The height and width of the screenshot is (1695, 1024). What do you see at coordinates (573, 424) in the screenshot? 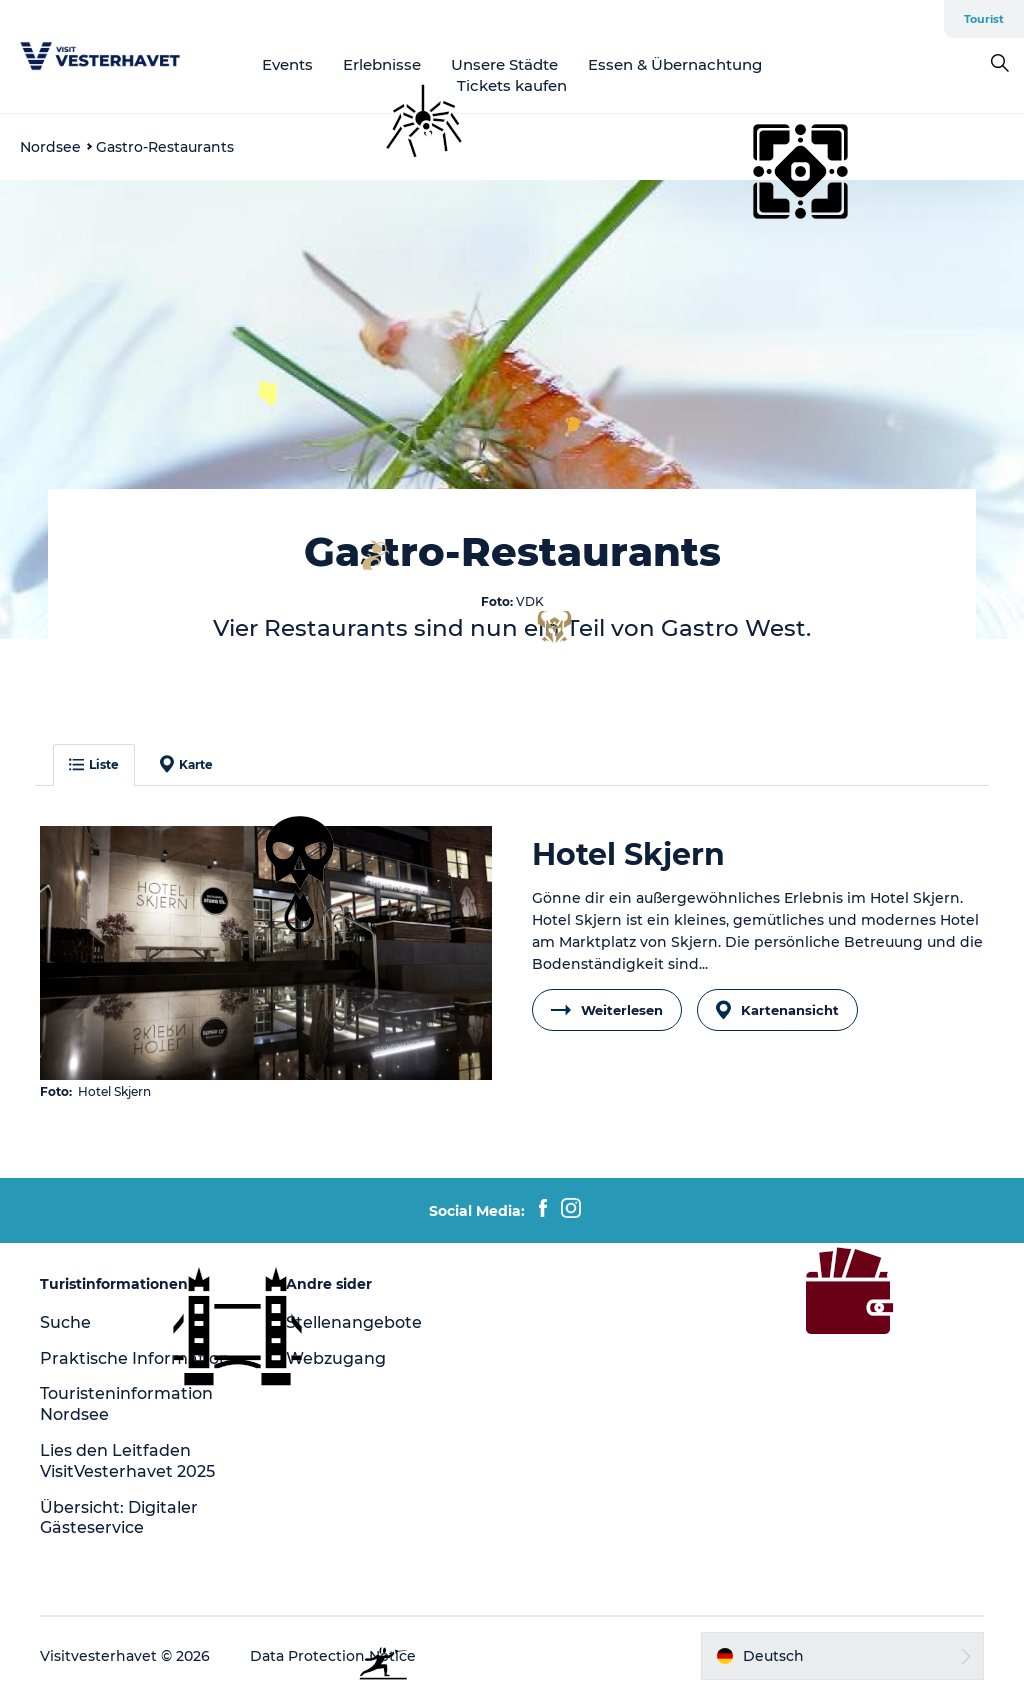
I see `indicates a corrupted or damaged file` at bounding box center [573, 424].